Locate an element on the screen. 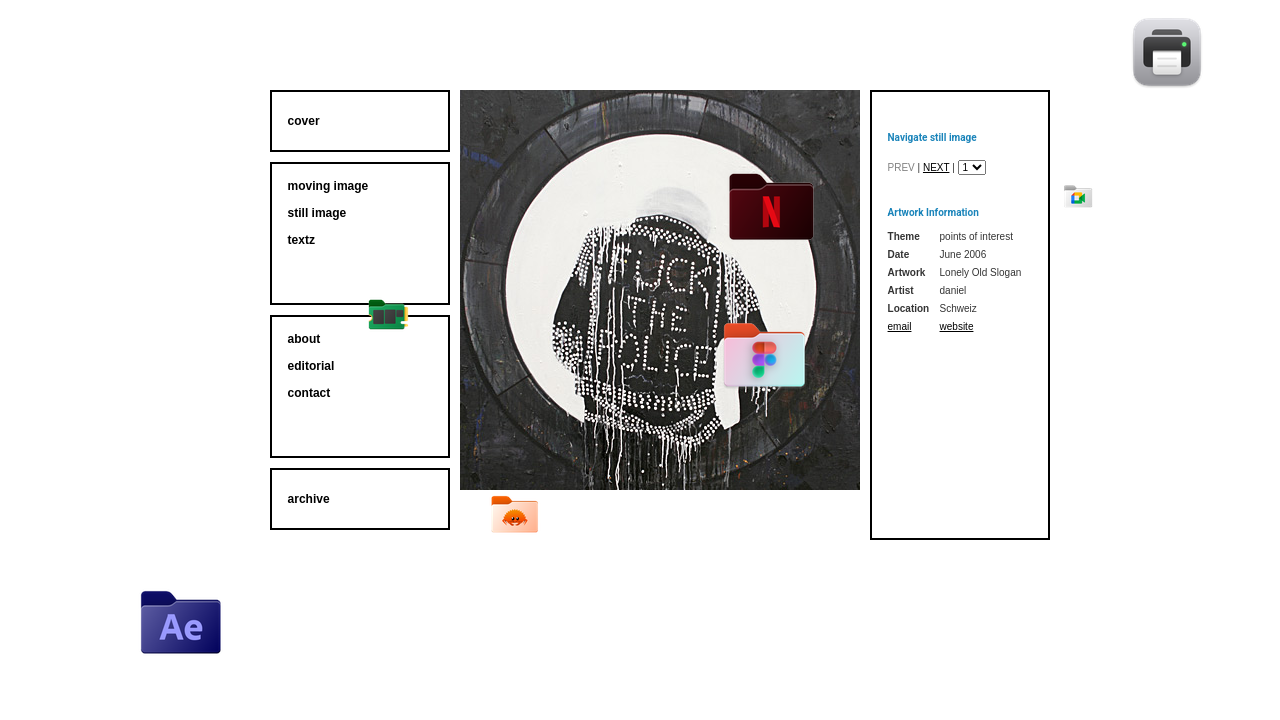  folder containing Adobe After Effects project files is located at coordinates (180, 624).